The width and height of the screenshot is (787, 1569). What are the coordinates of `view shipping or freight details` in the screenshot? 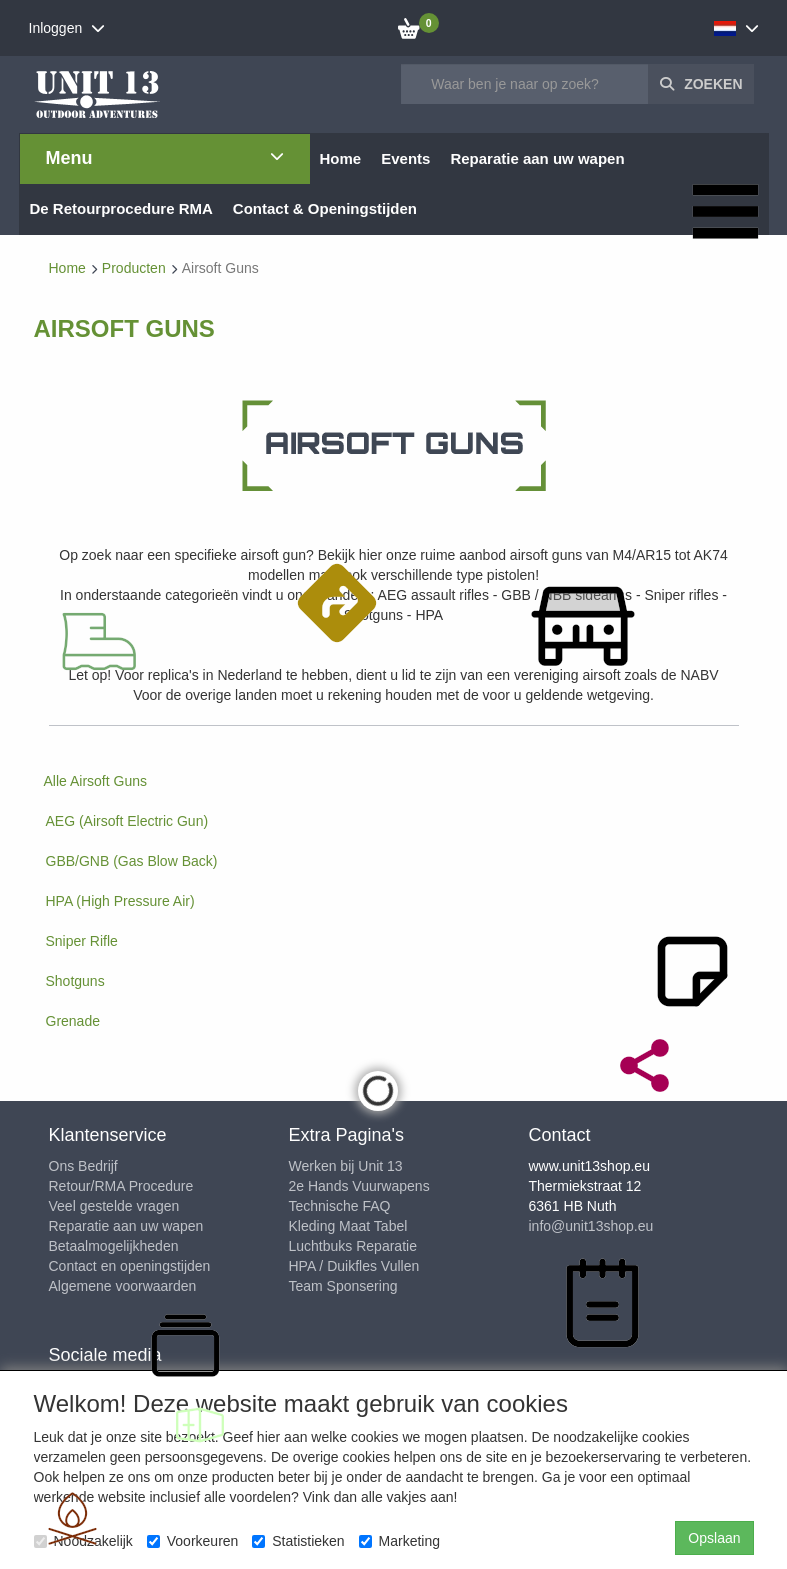 It's located at (200, 1425).